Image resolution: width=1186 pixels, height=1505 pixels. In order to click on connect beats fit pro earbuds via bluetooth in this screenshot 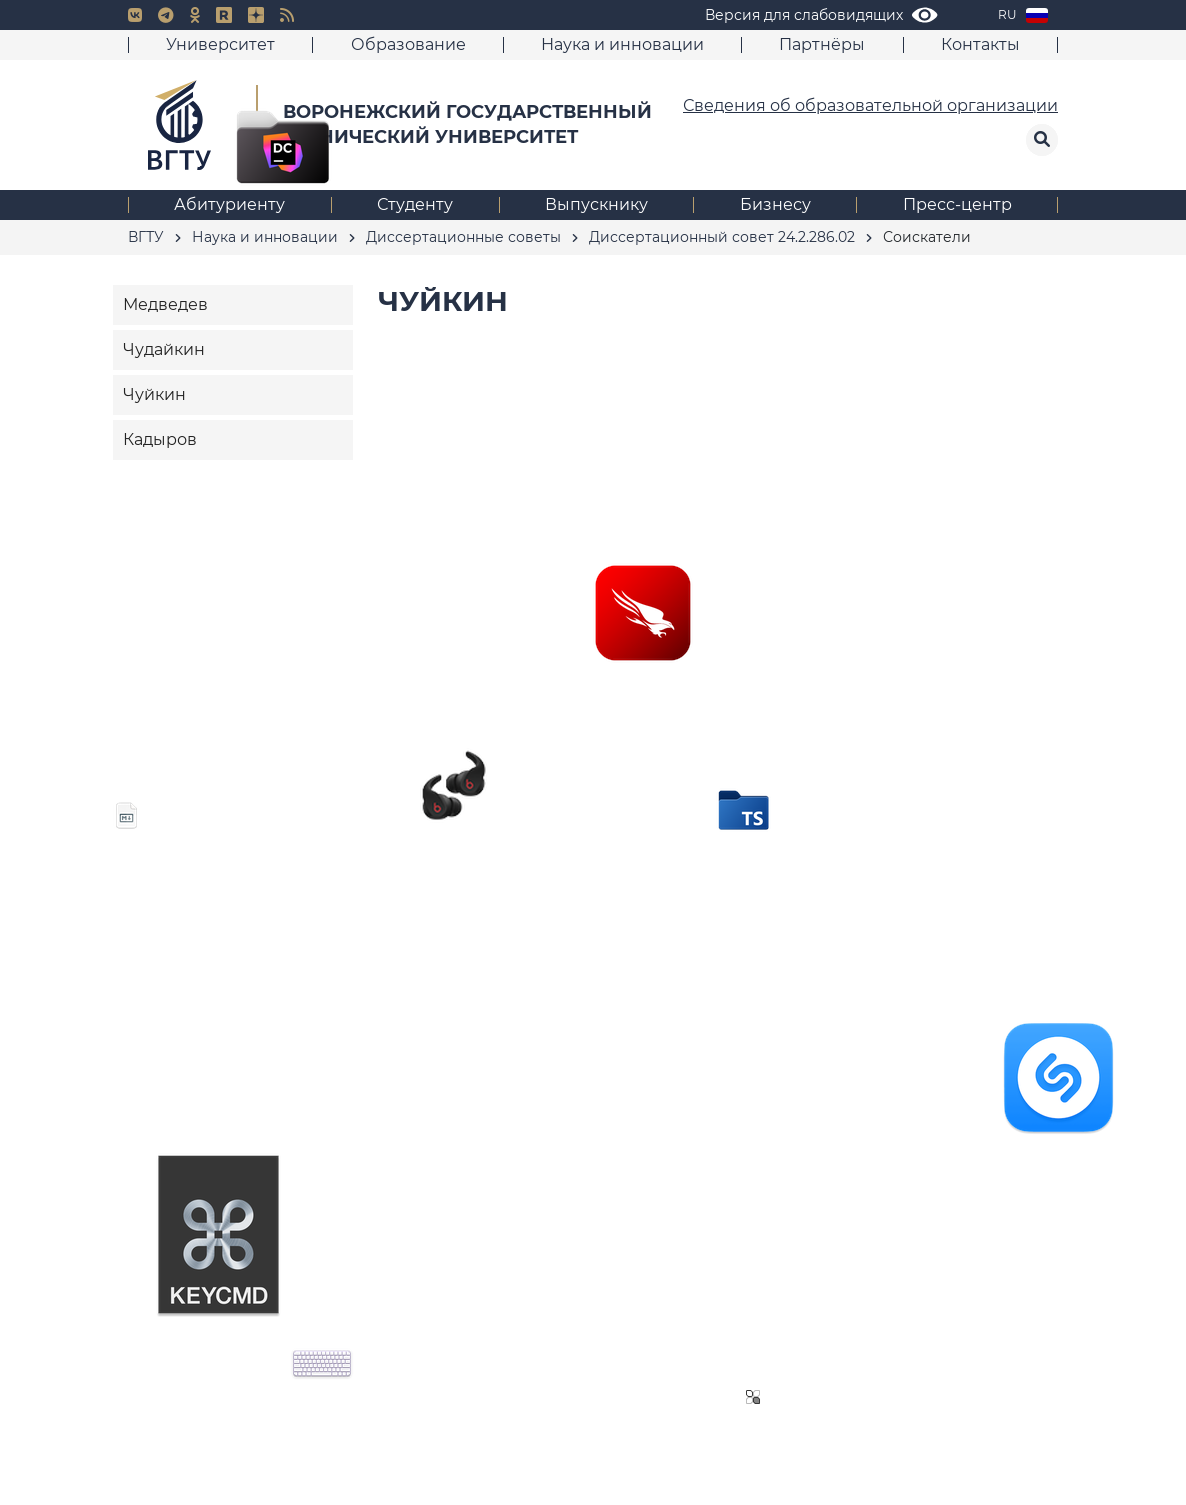, I will do `click(453, 786)`.